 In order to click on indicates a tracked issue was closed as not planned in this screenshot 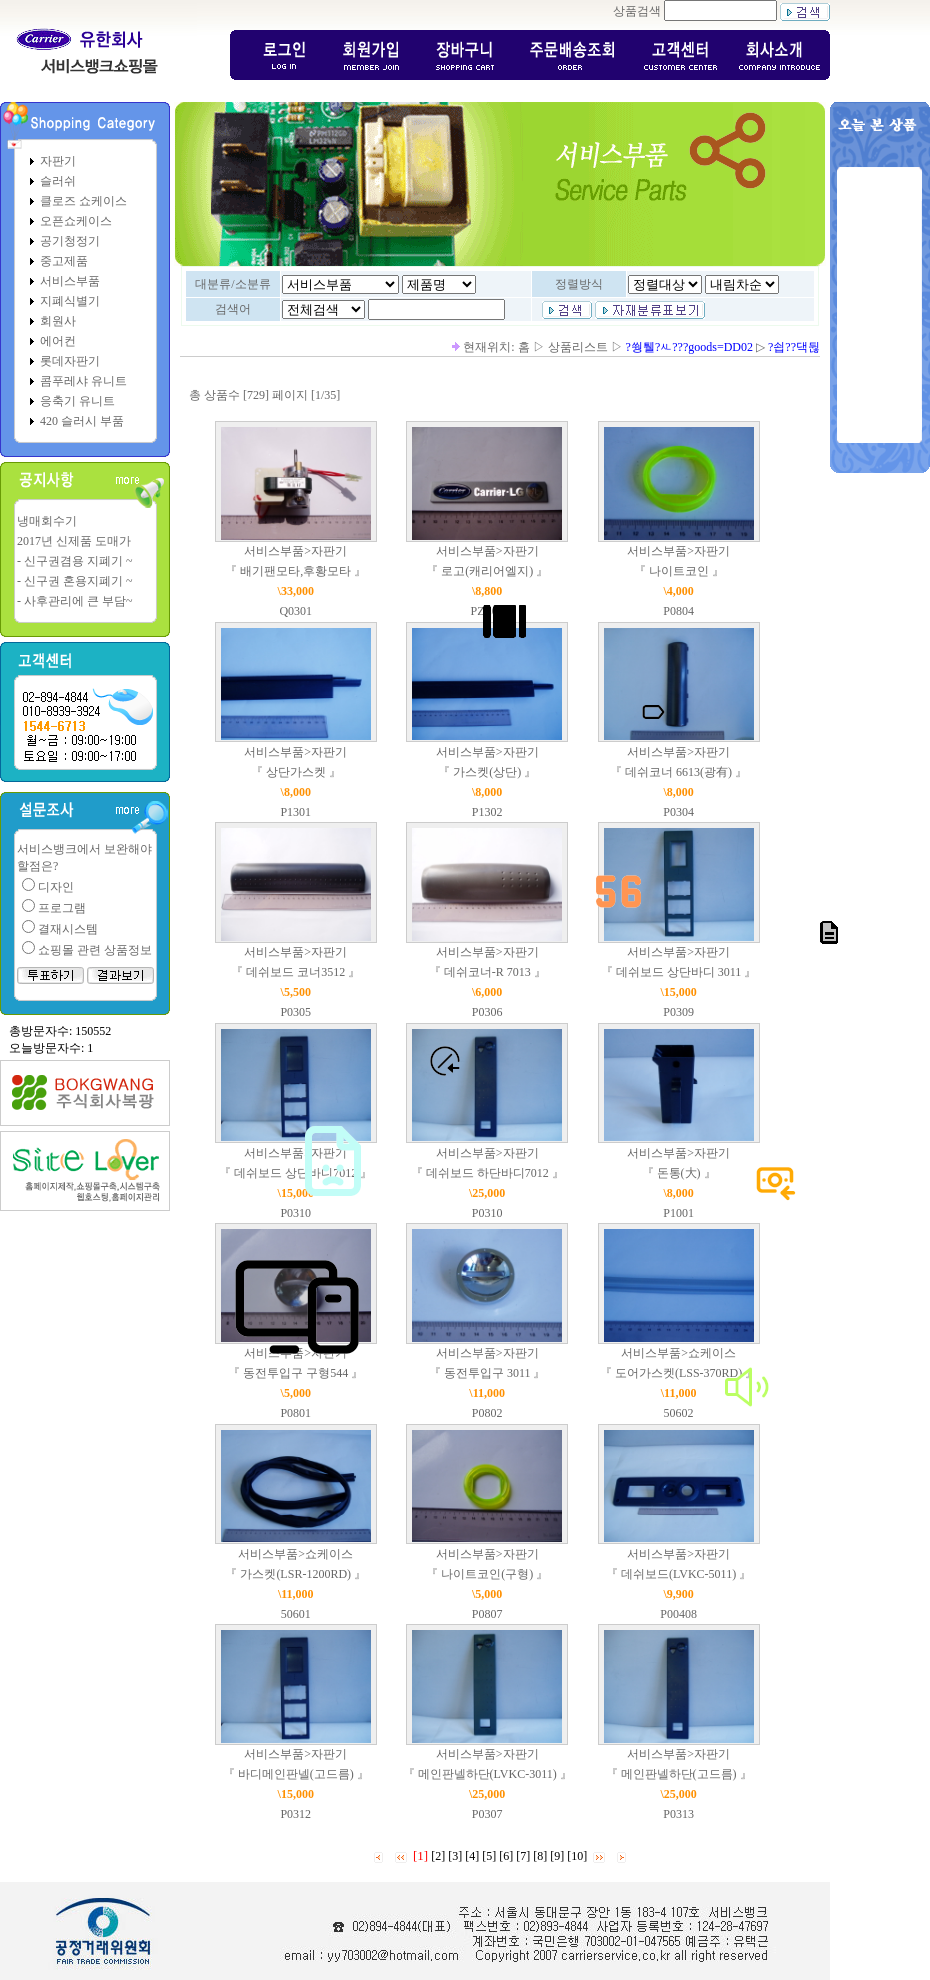, I will do `click(445, 1061)`.